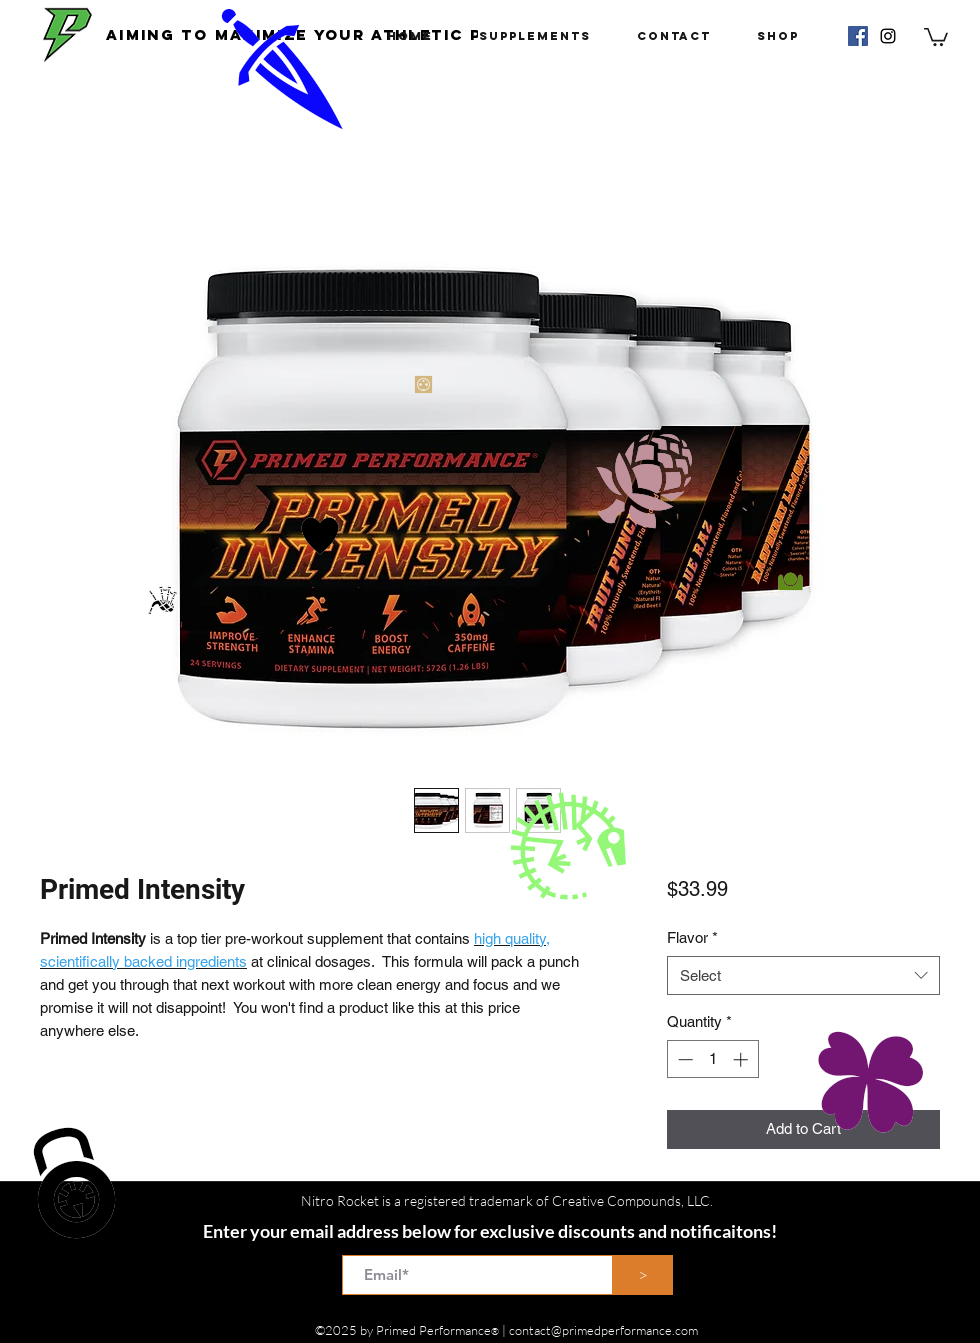  I want to click on equip a dagger or short blade weapon, so click(282, 69).